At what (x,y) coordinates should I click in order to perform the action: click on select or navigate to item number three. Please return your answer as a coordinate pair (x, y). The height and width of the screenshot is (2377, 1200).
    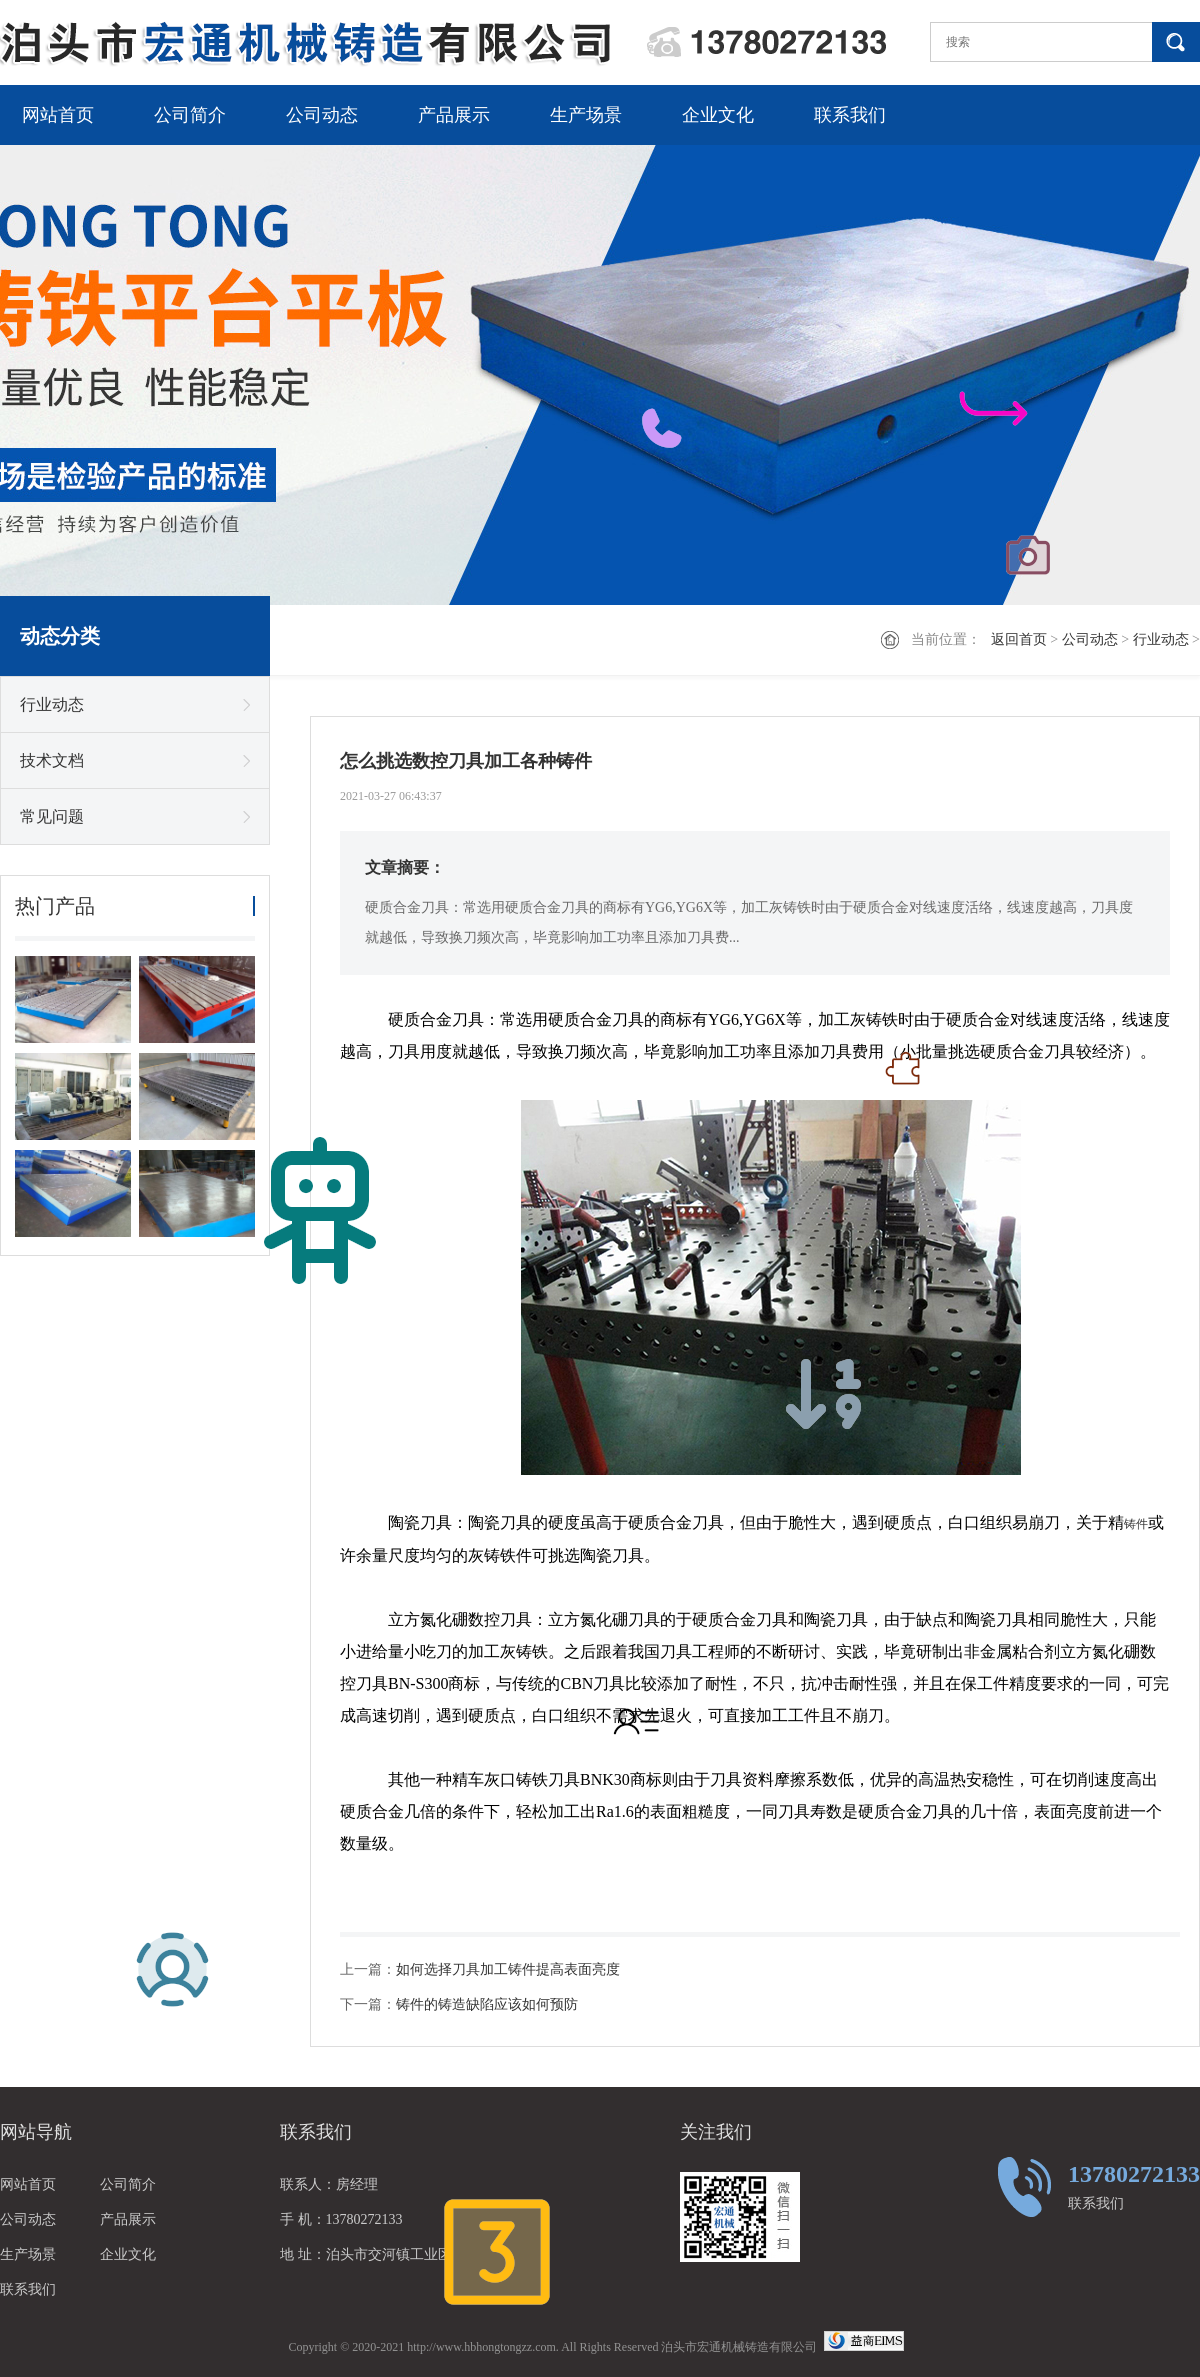
    Looking at the image, I should click on (497, 2252).